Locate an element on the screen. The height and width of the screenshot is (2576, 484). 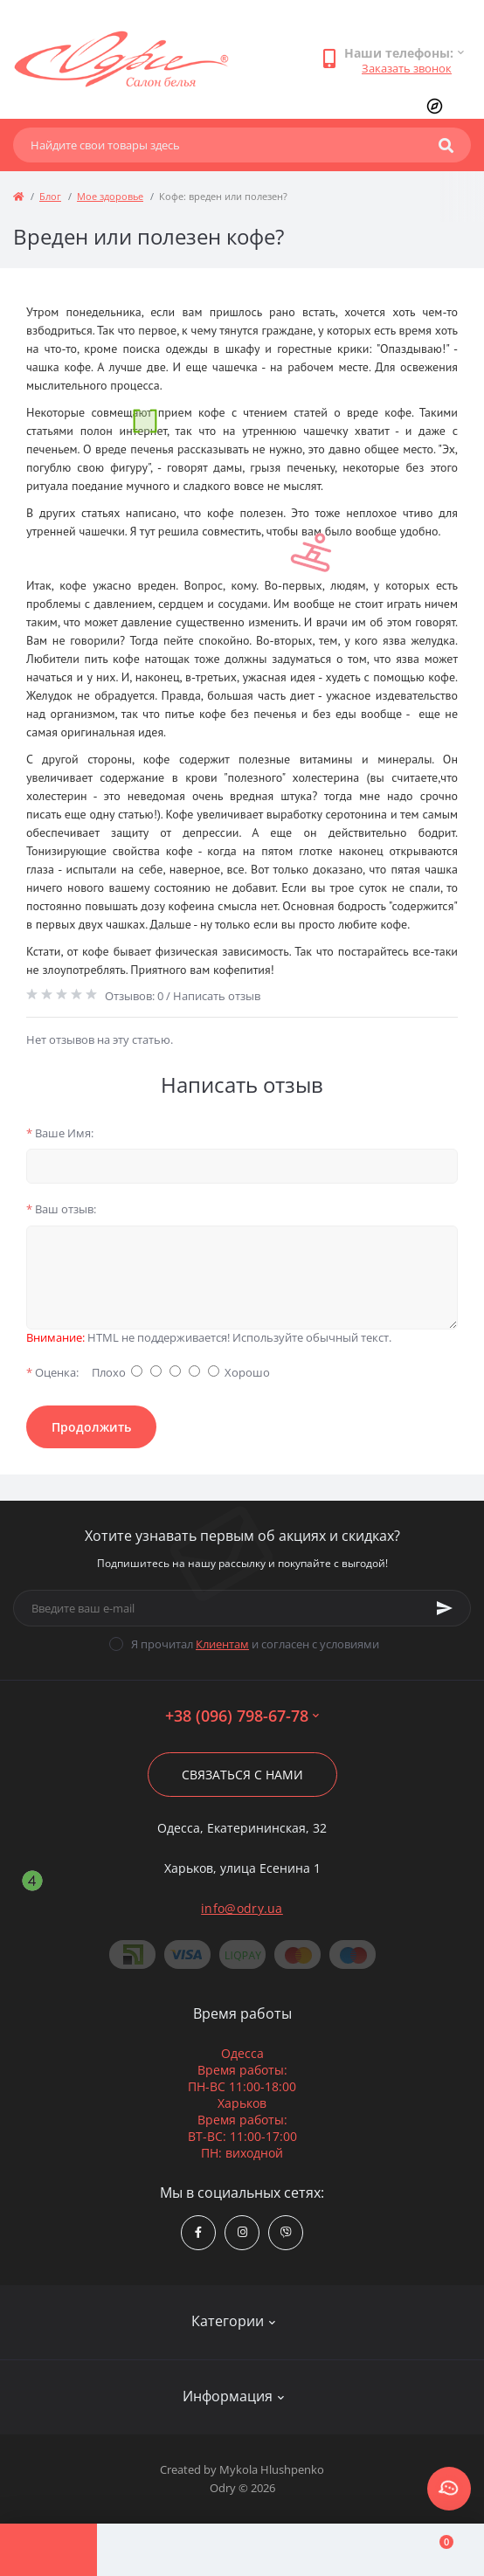
access snowboarding or winter sports content is located at coordinates (313, 552).